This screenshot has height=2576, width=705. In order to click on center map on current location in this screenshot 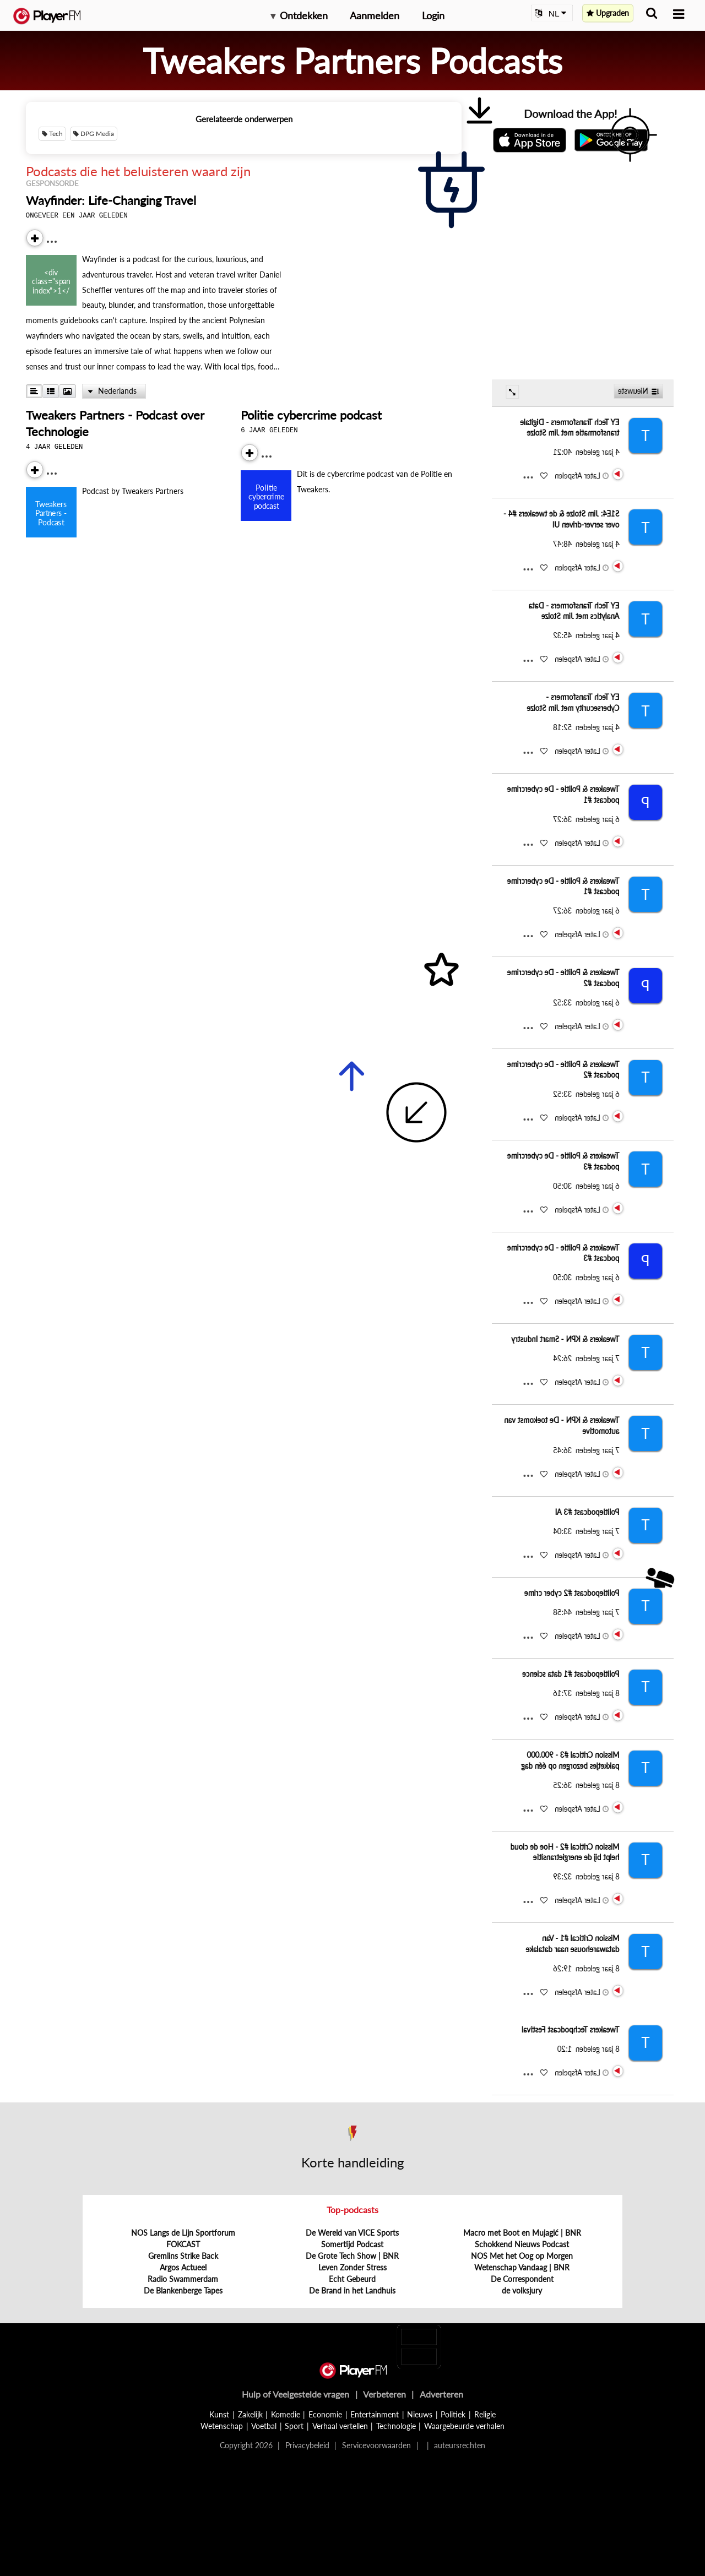, I will do `click(630, 135)`.